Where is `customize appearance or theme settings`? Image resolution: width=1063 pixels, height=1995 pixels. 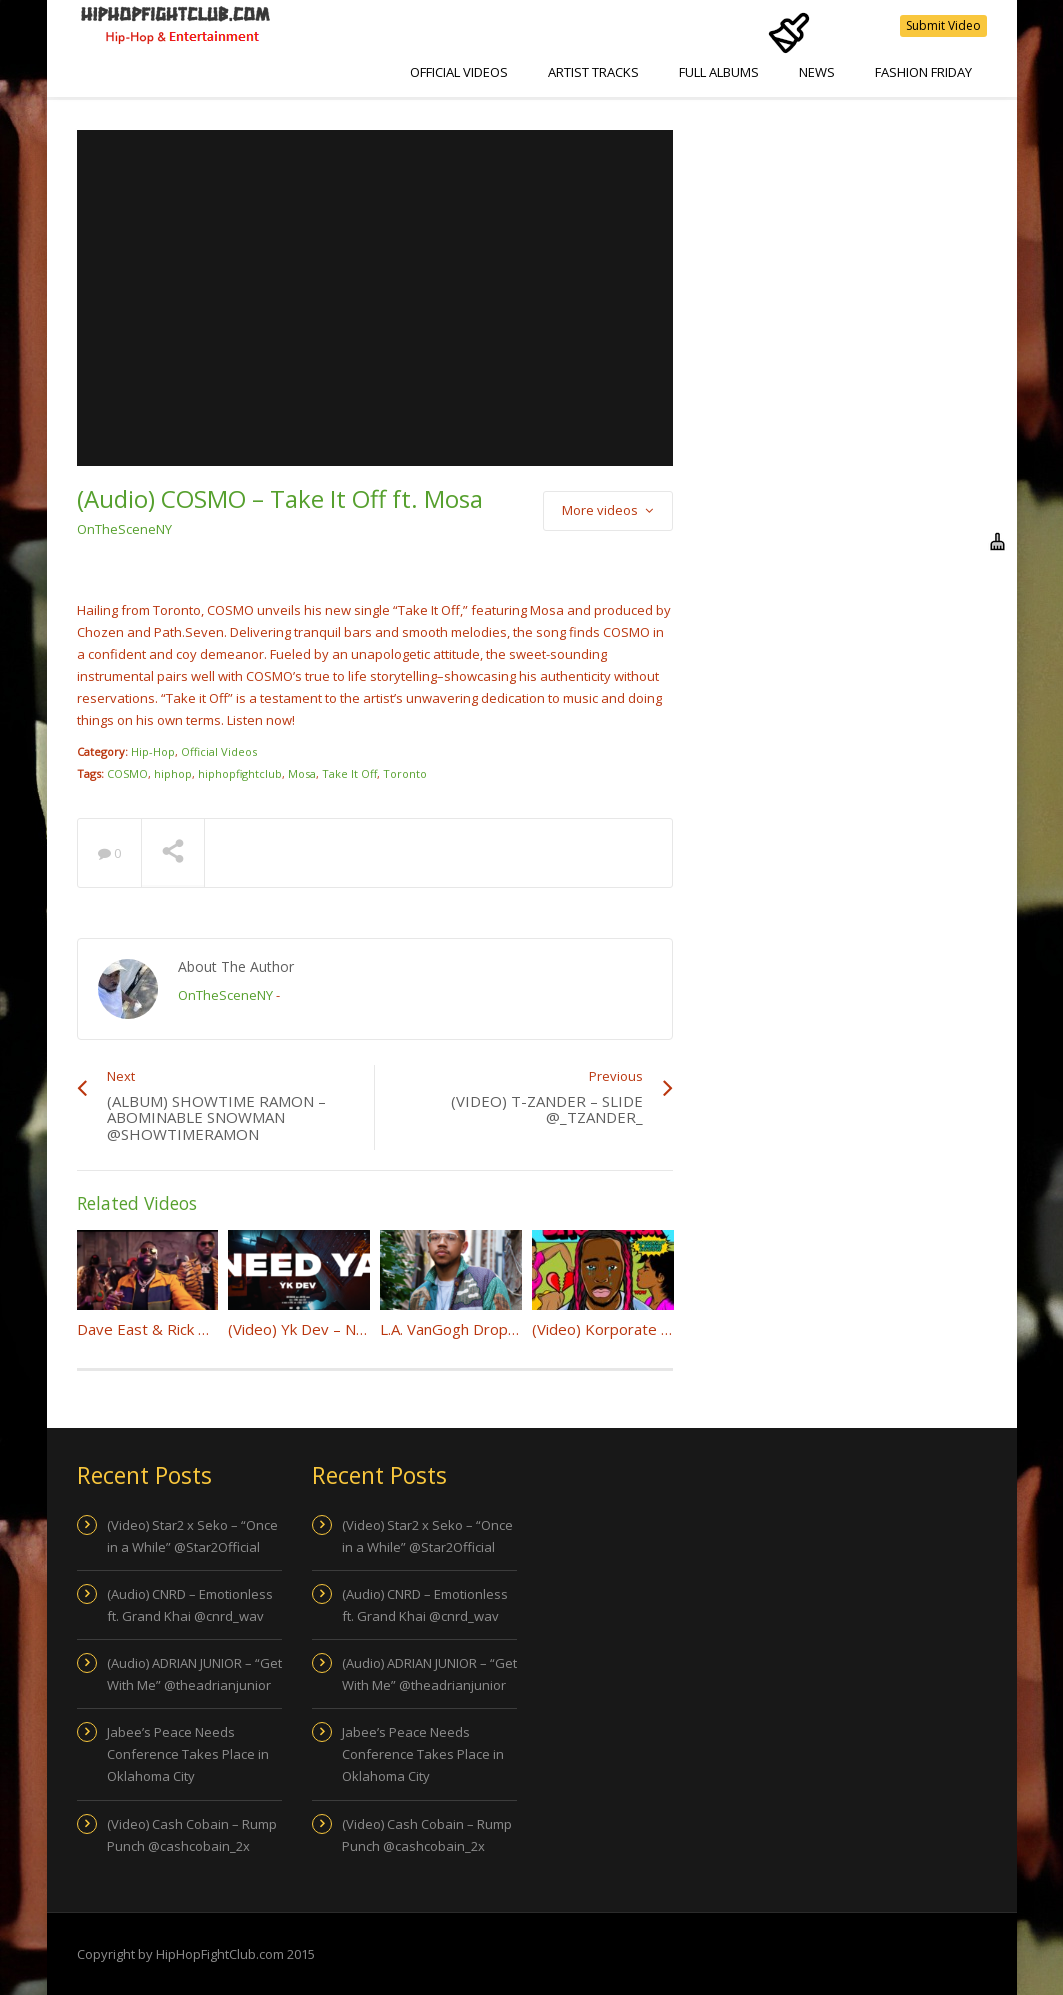 customize appearance or theme settings is located at coordinates (789, 33).